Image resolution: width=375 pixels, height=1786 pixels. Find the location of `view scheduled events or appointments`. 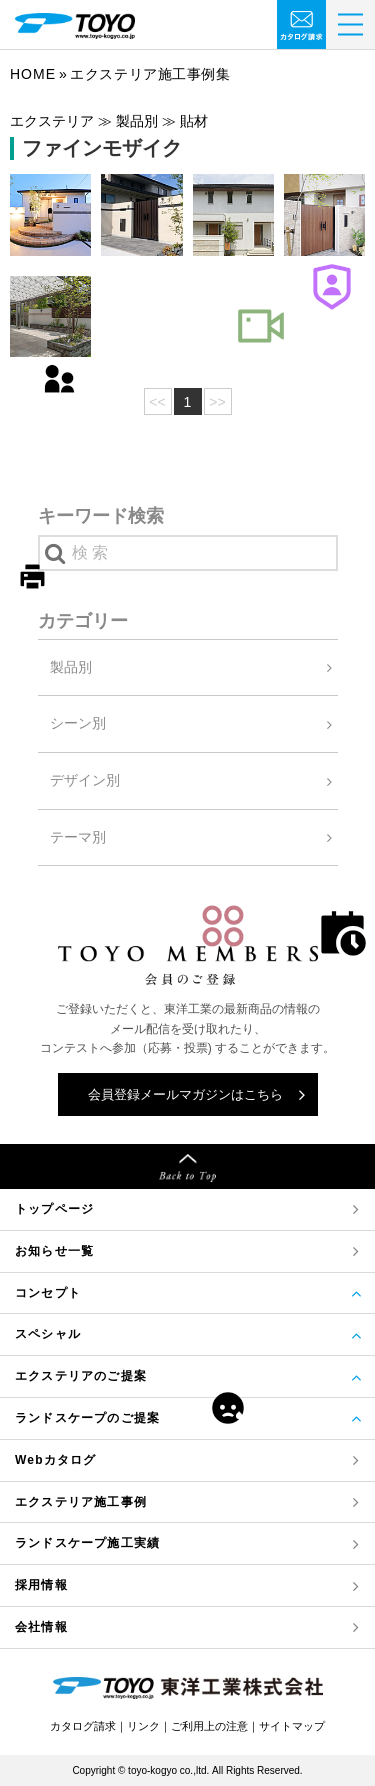

view scheduled events or appointments is located at coordinates (342, 934).